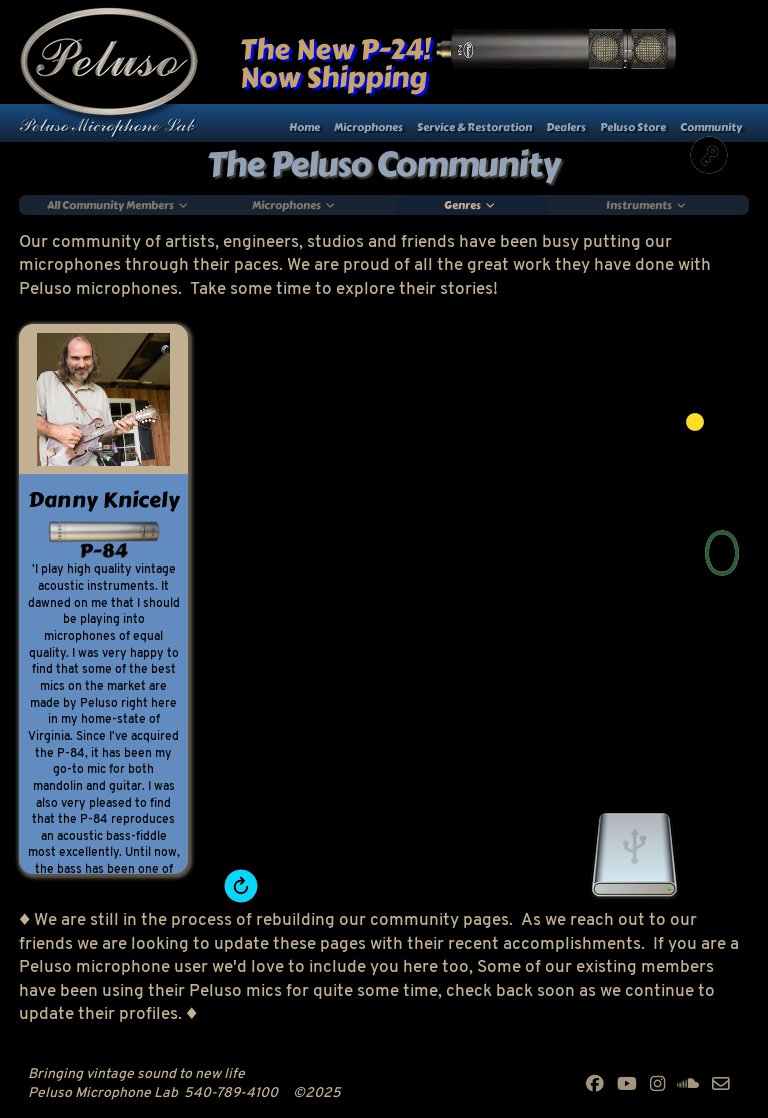 Image resolution: width=768 pixels, height=1118 pixels. I want to click on refresh or reload content, so click(241, 886).